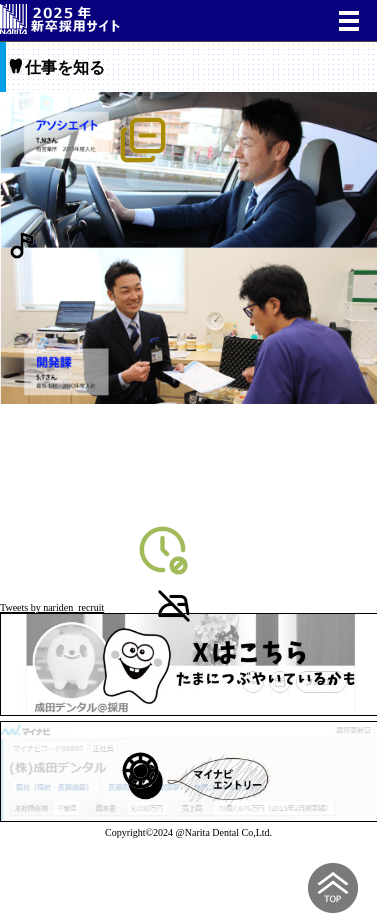 The image size is (377, 923). What do you see at coordinates (162, 549) in the screenshot?
I see `cancel a scheduled event or timer` at bounding box center [162, 549].